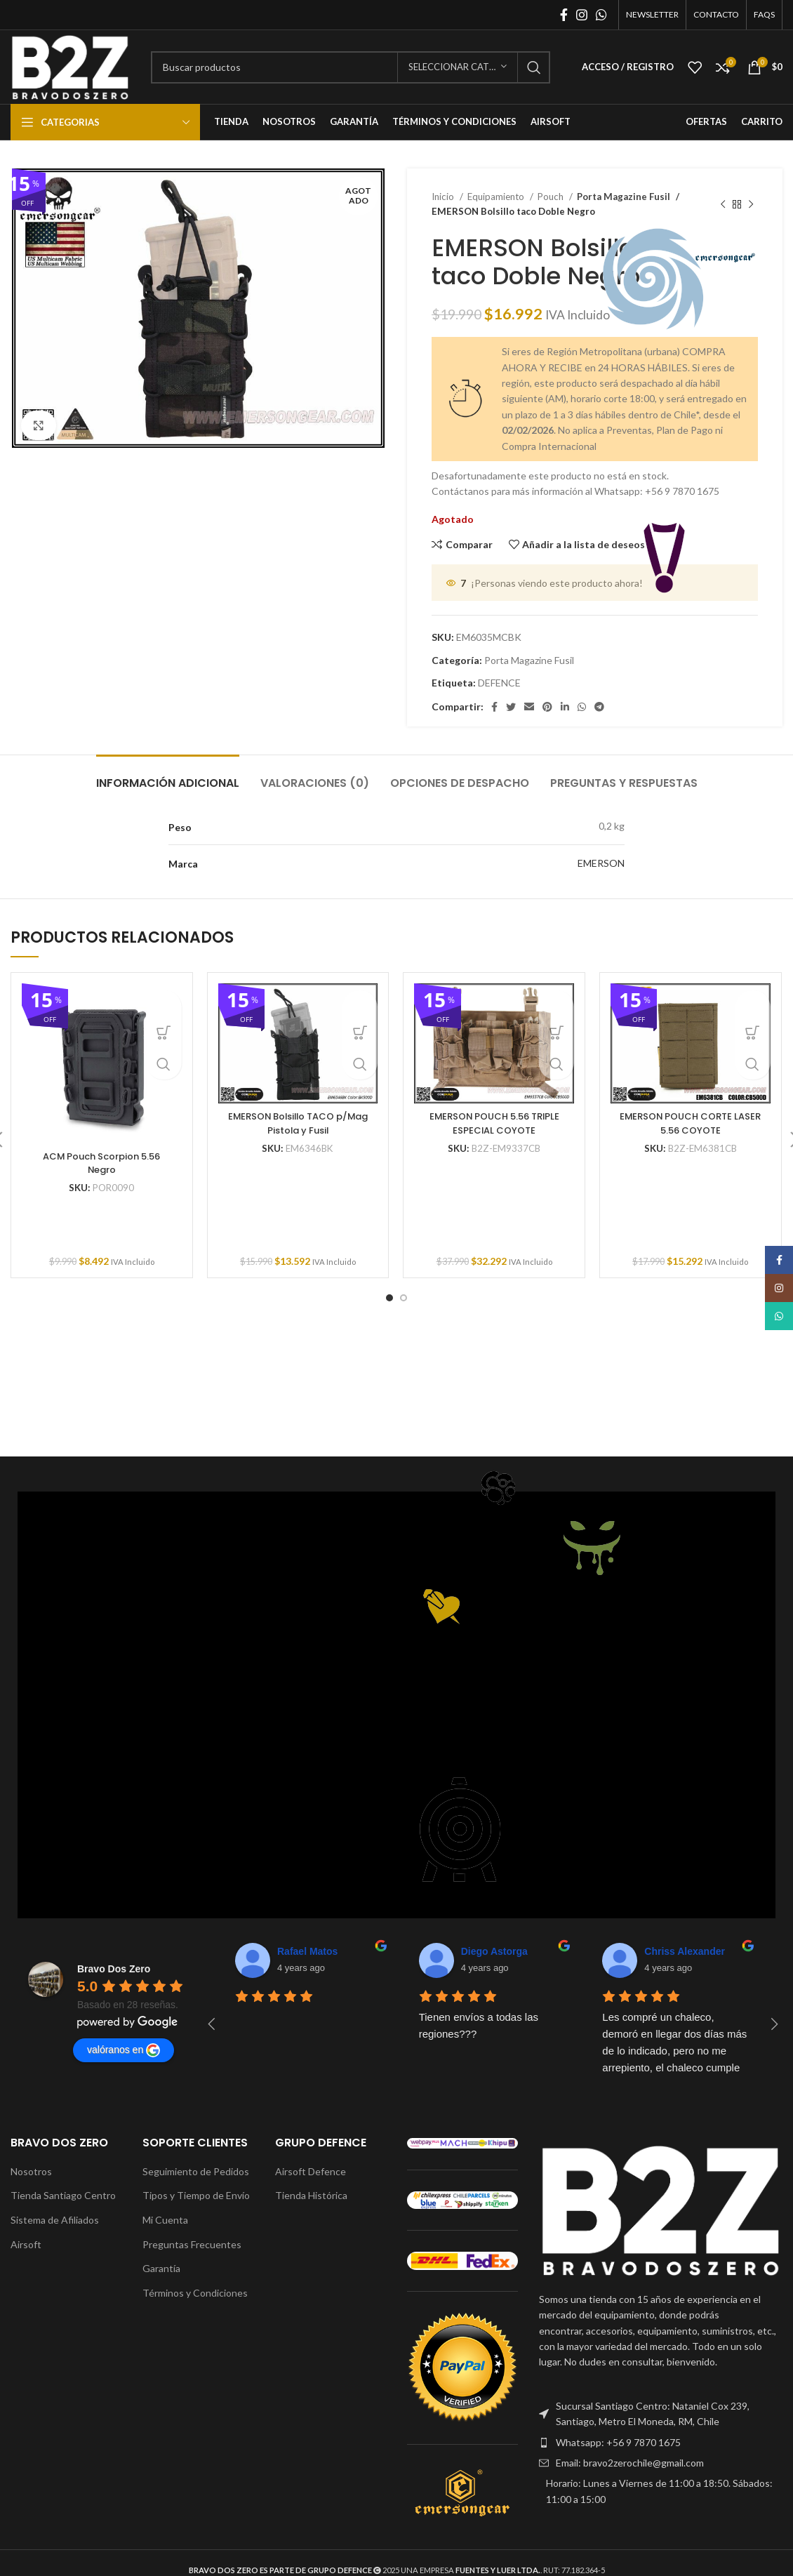 Image resolution: width=793 pixels, height=2576 pixels. Describe the element at coordinates (460, 1829) in the screenshot. I see `view goals or objectives` at that location.